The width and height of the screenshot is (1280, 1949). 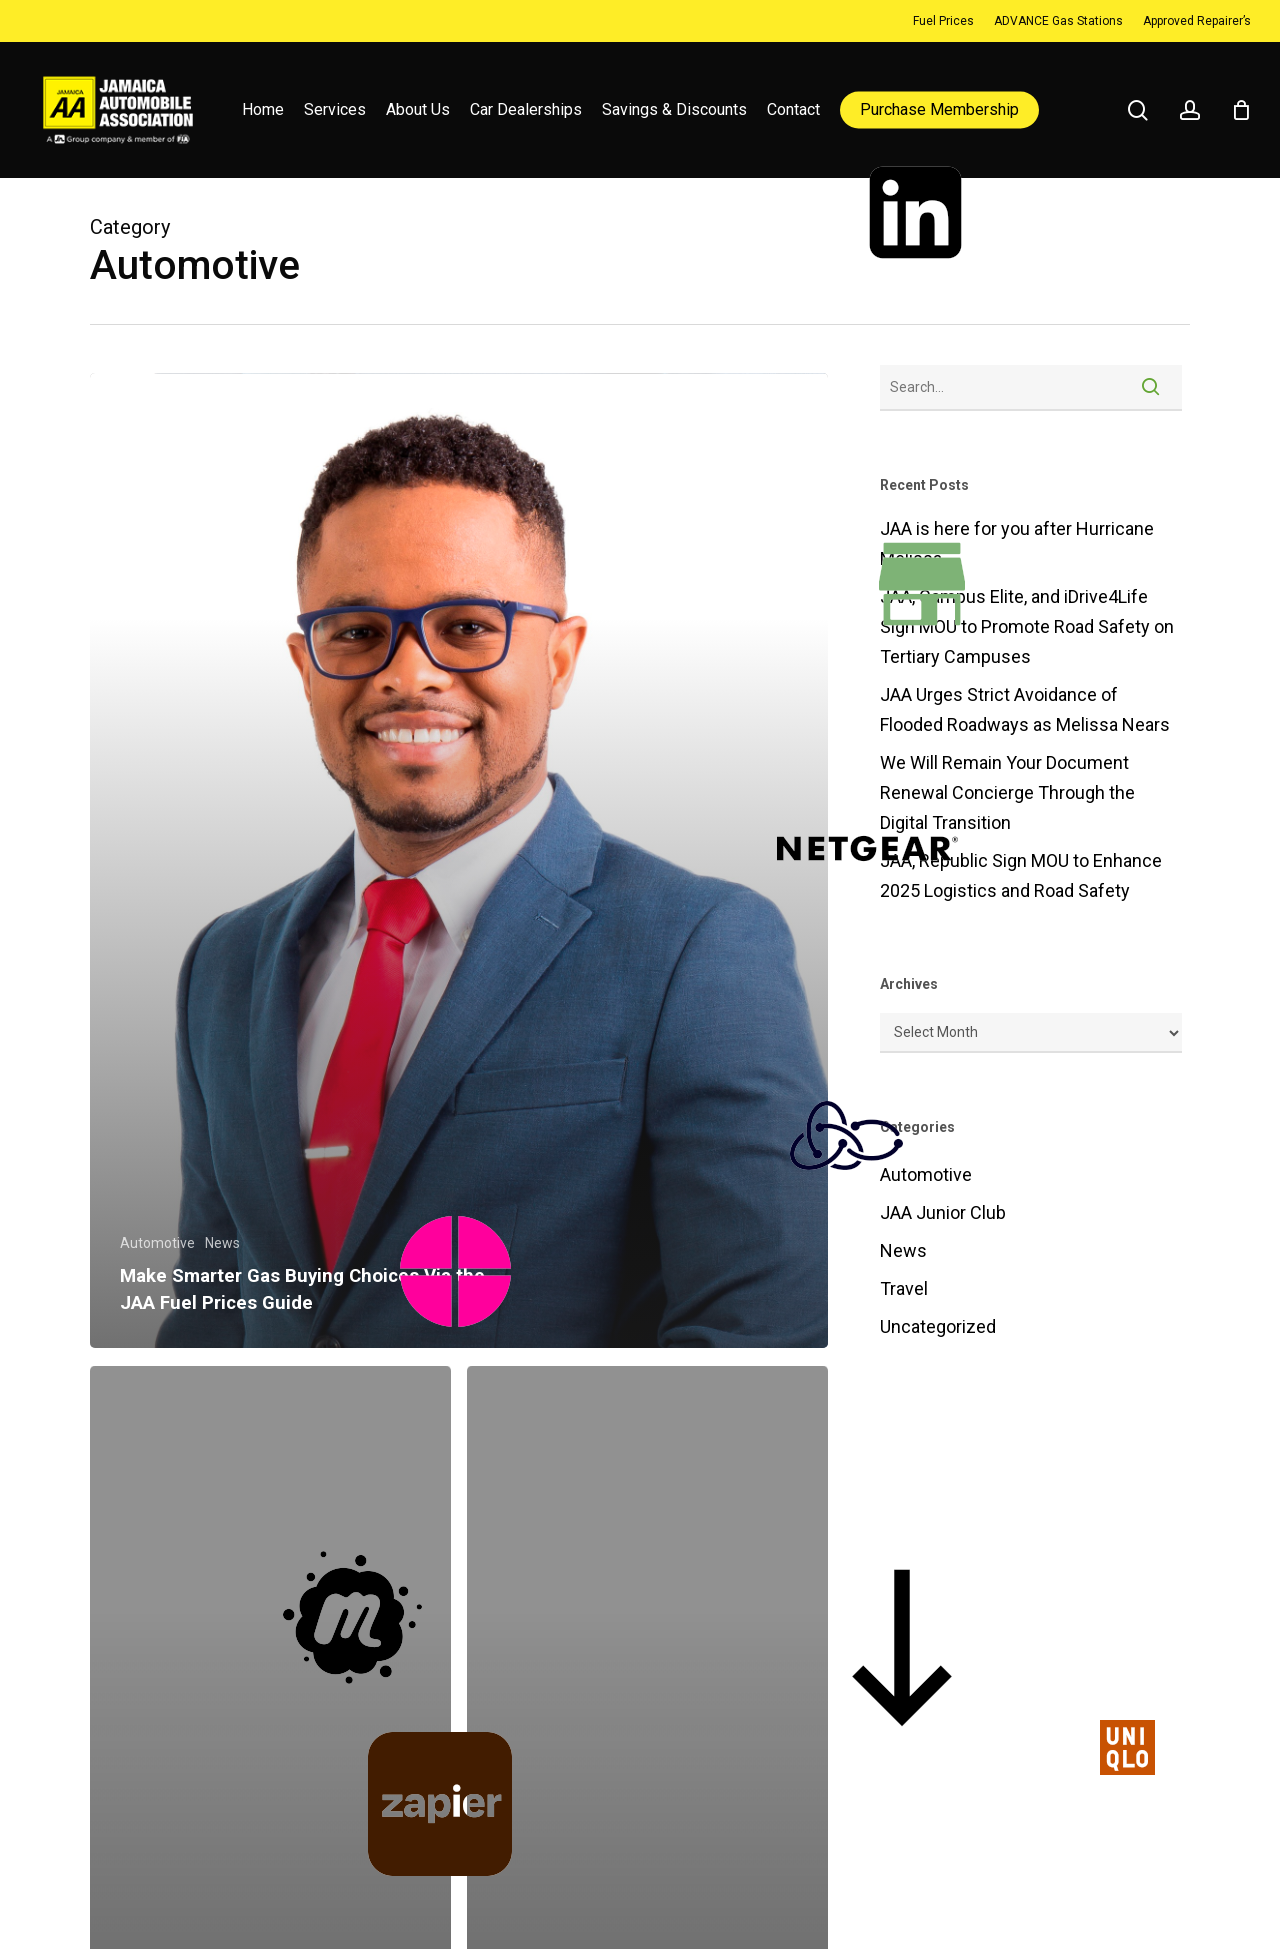 I want to click on netgear brand logo, so click(x=867, y=848).